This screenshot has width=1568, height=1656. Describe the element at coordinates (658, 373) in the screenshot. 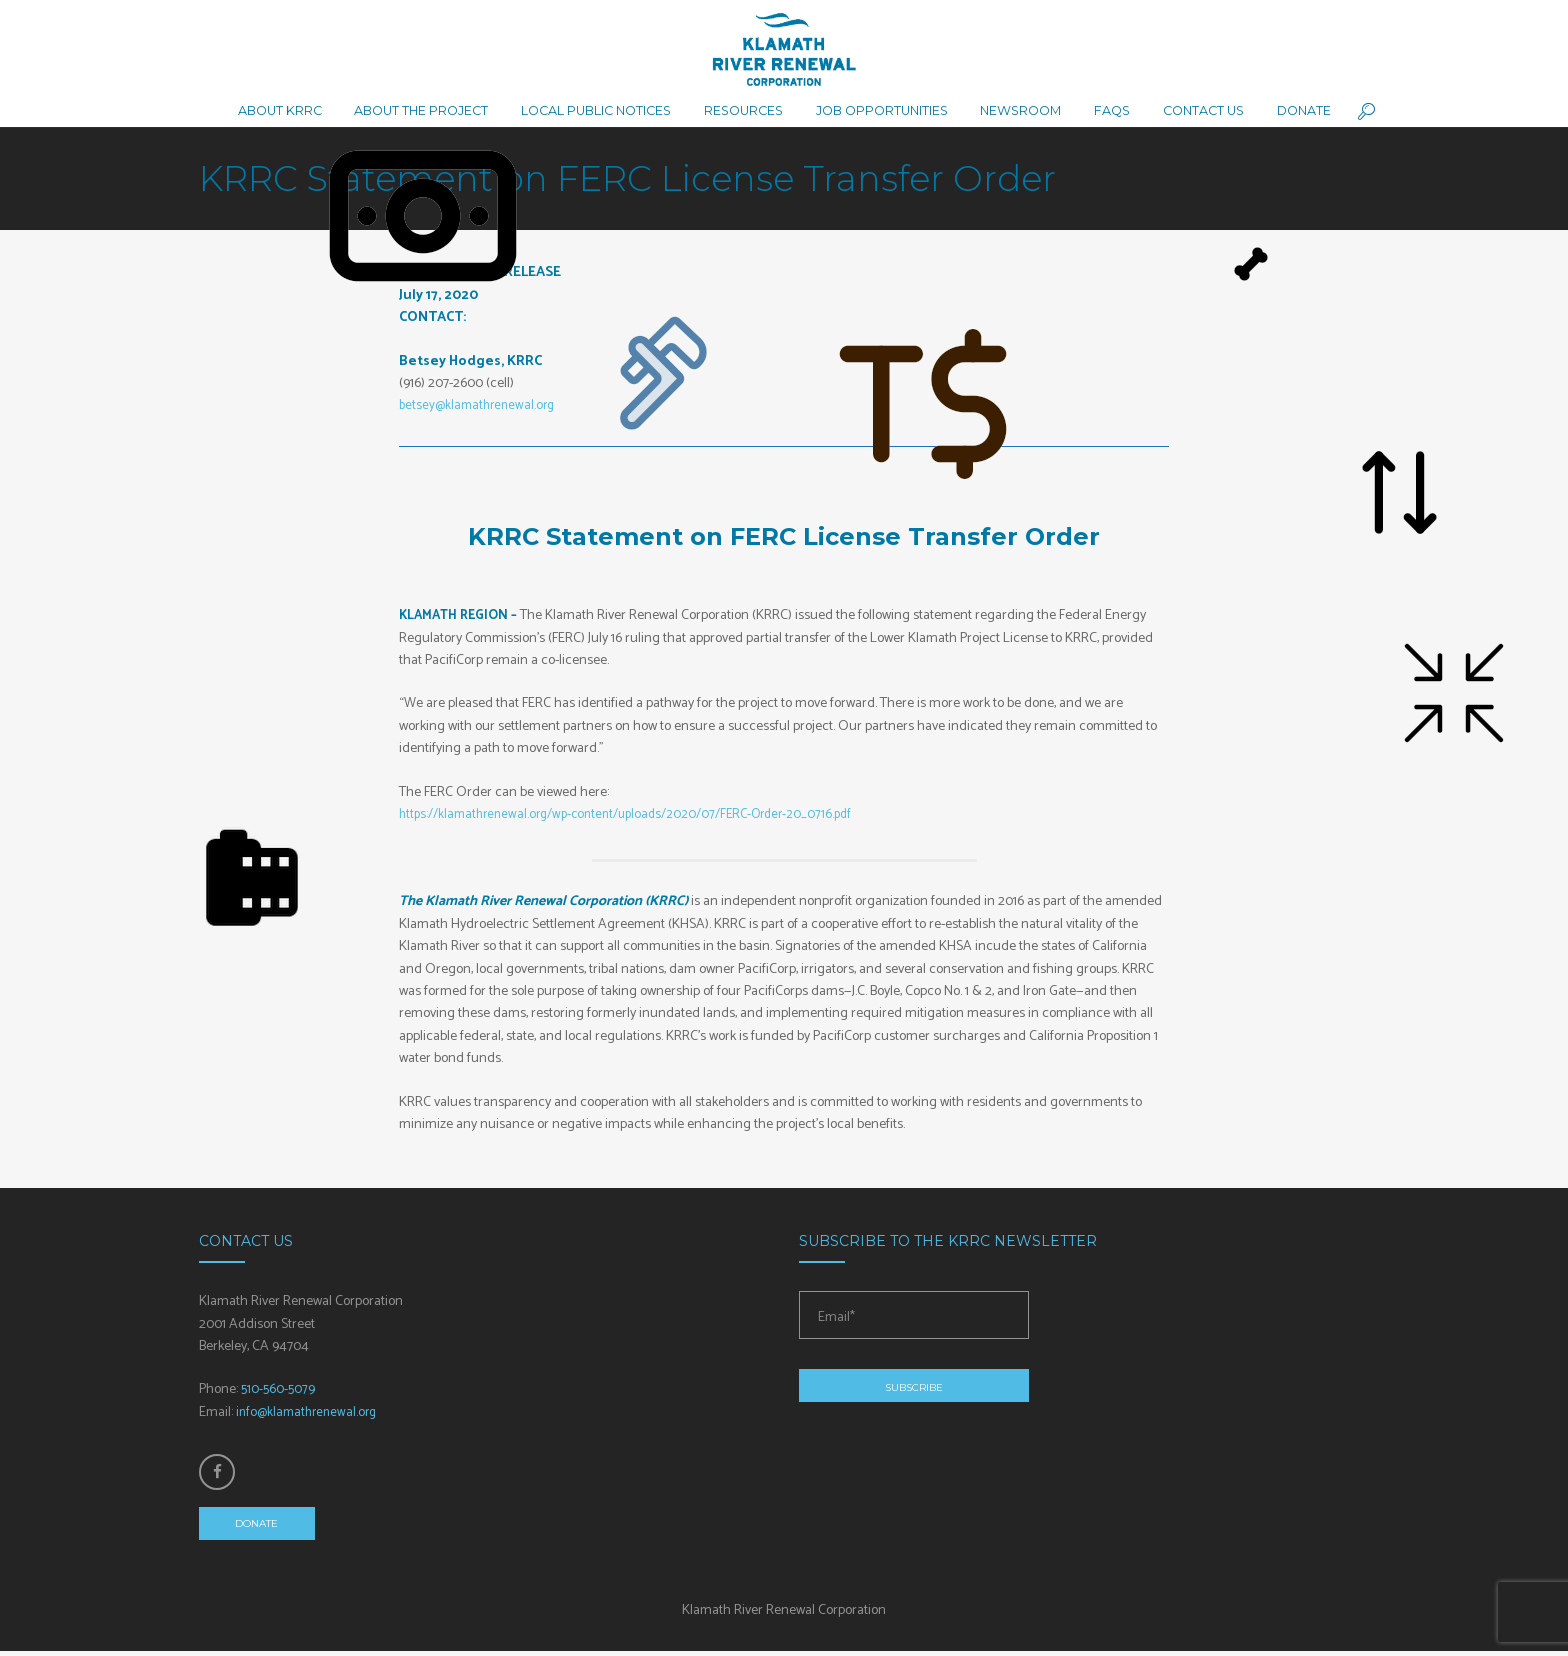

I see `access tools or settings` at that location.